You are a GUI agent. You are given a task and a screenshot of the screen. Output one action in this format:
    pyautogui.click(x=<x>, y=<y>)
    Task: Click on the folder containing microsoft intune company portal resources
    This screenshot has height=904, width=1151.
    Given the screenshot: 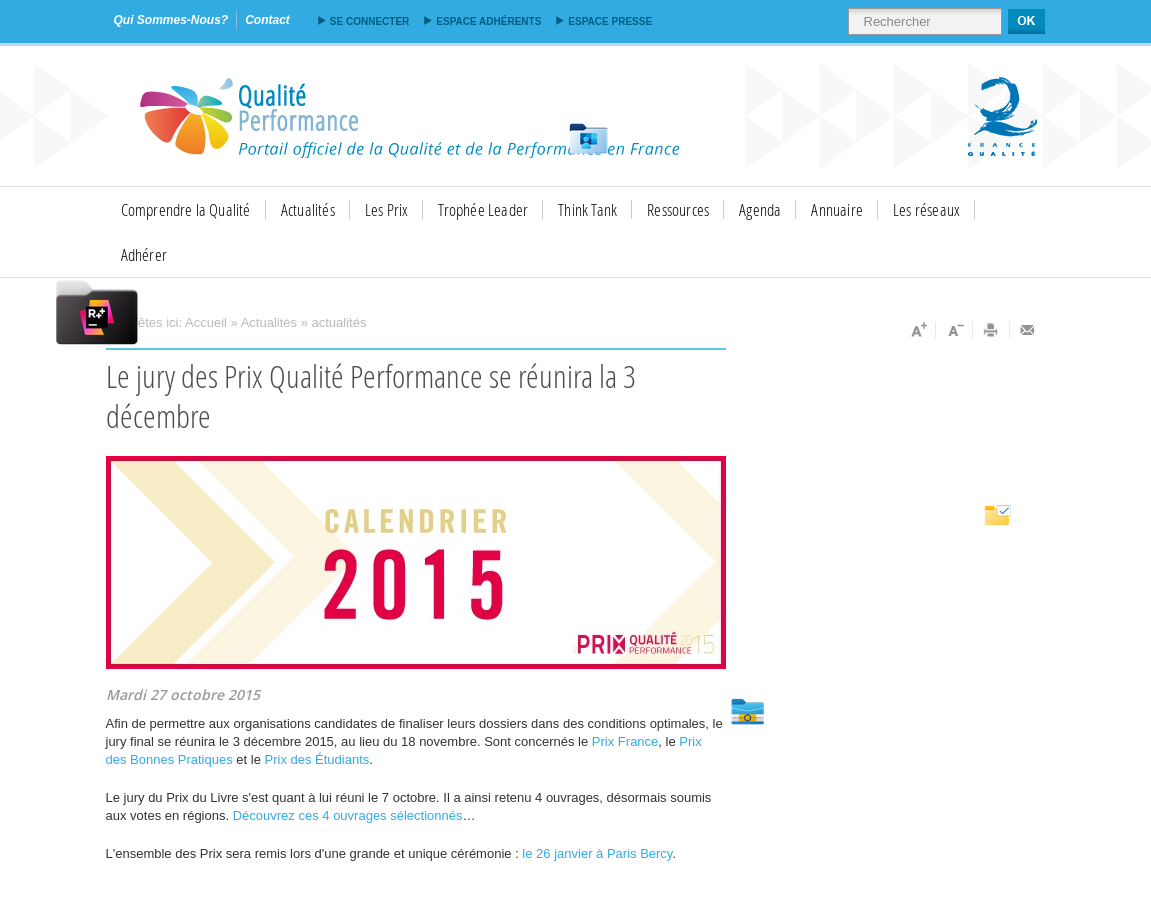 What is the action you would take?
    pyautogui.click(x=588, y=139)
    